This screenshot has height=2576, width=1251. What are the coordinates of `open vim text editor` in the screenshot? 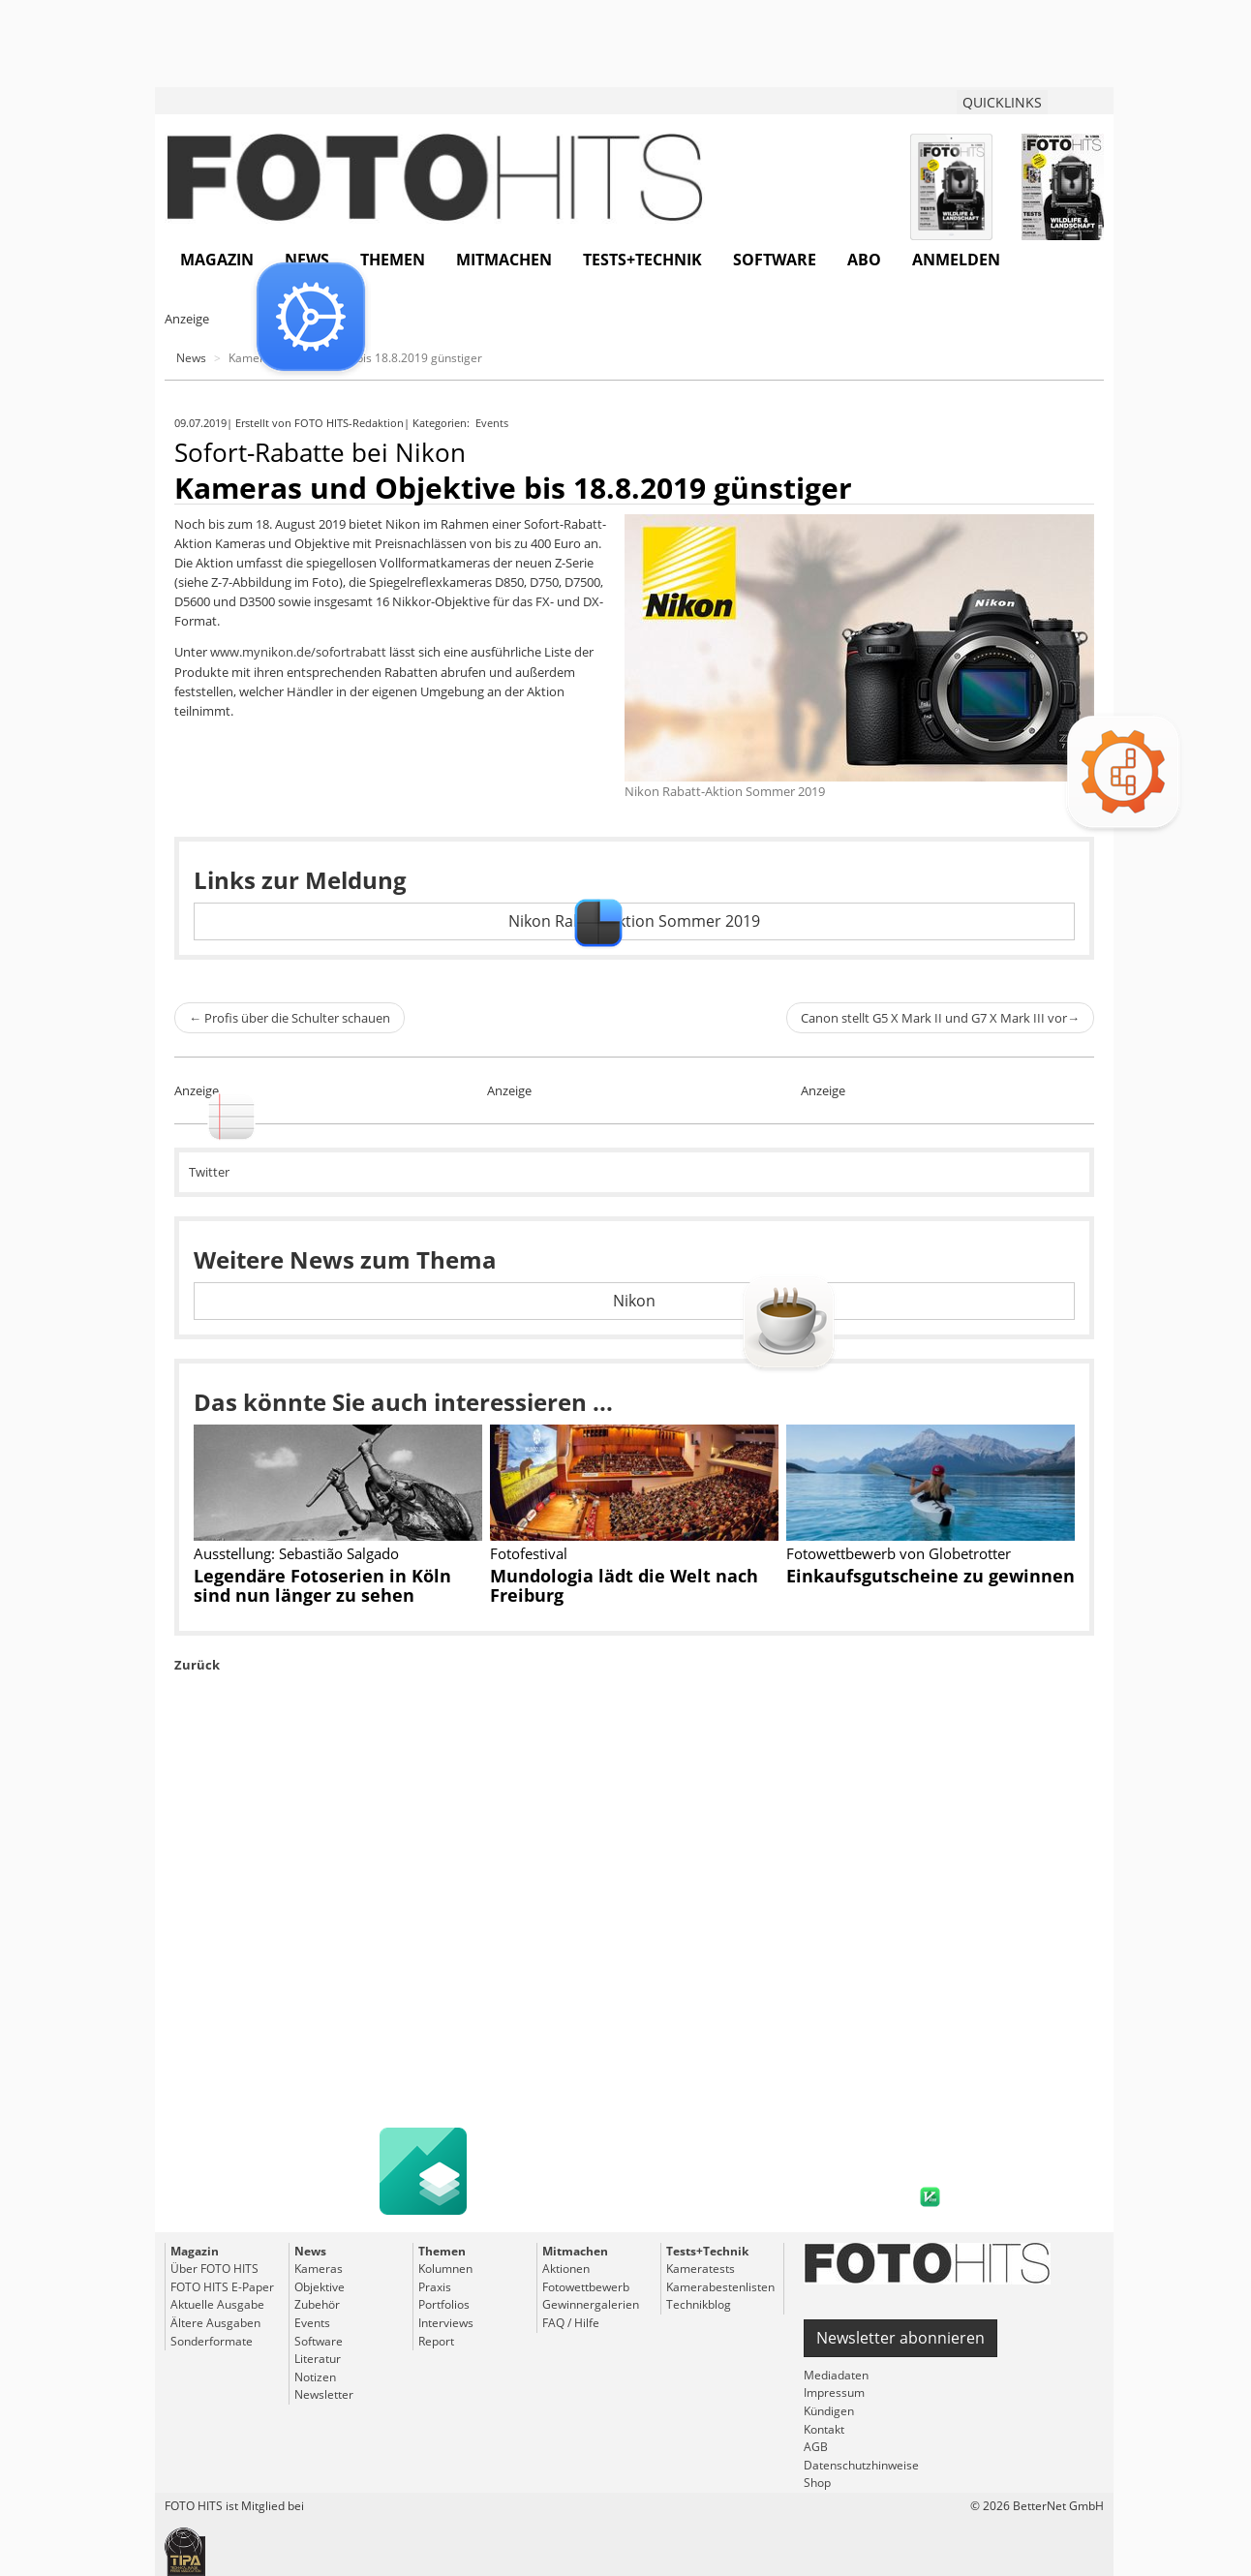 It's located at (930, 2196).